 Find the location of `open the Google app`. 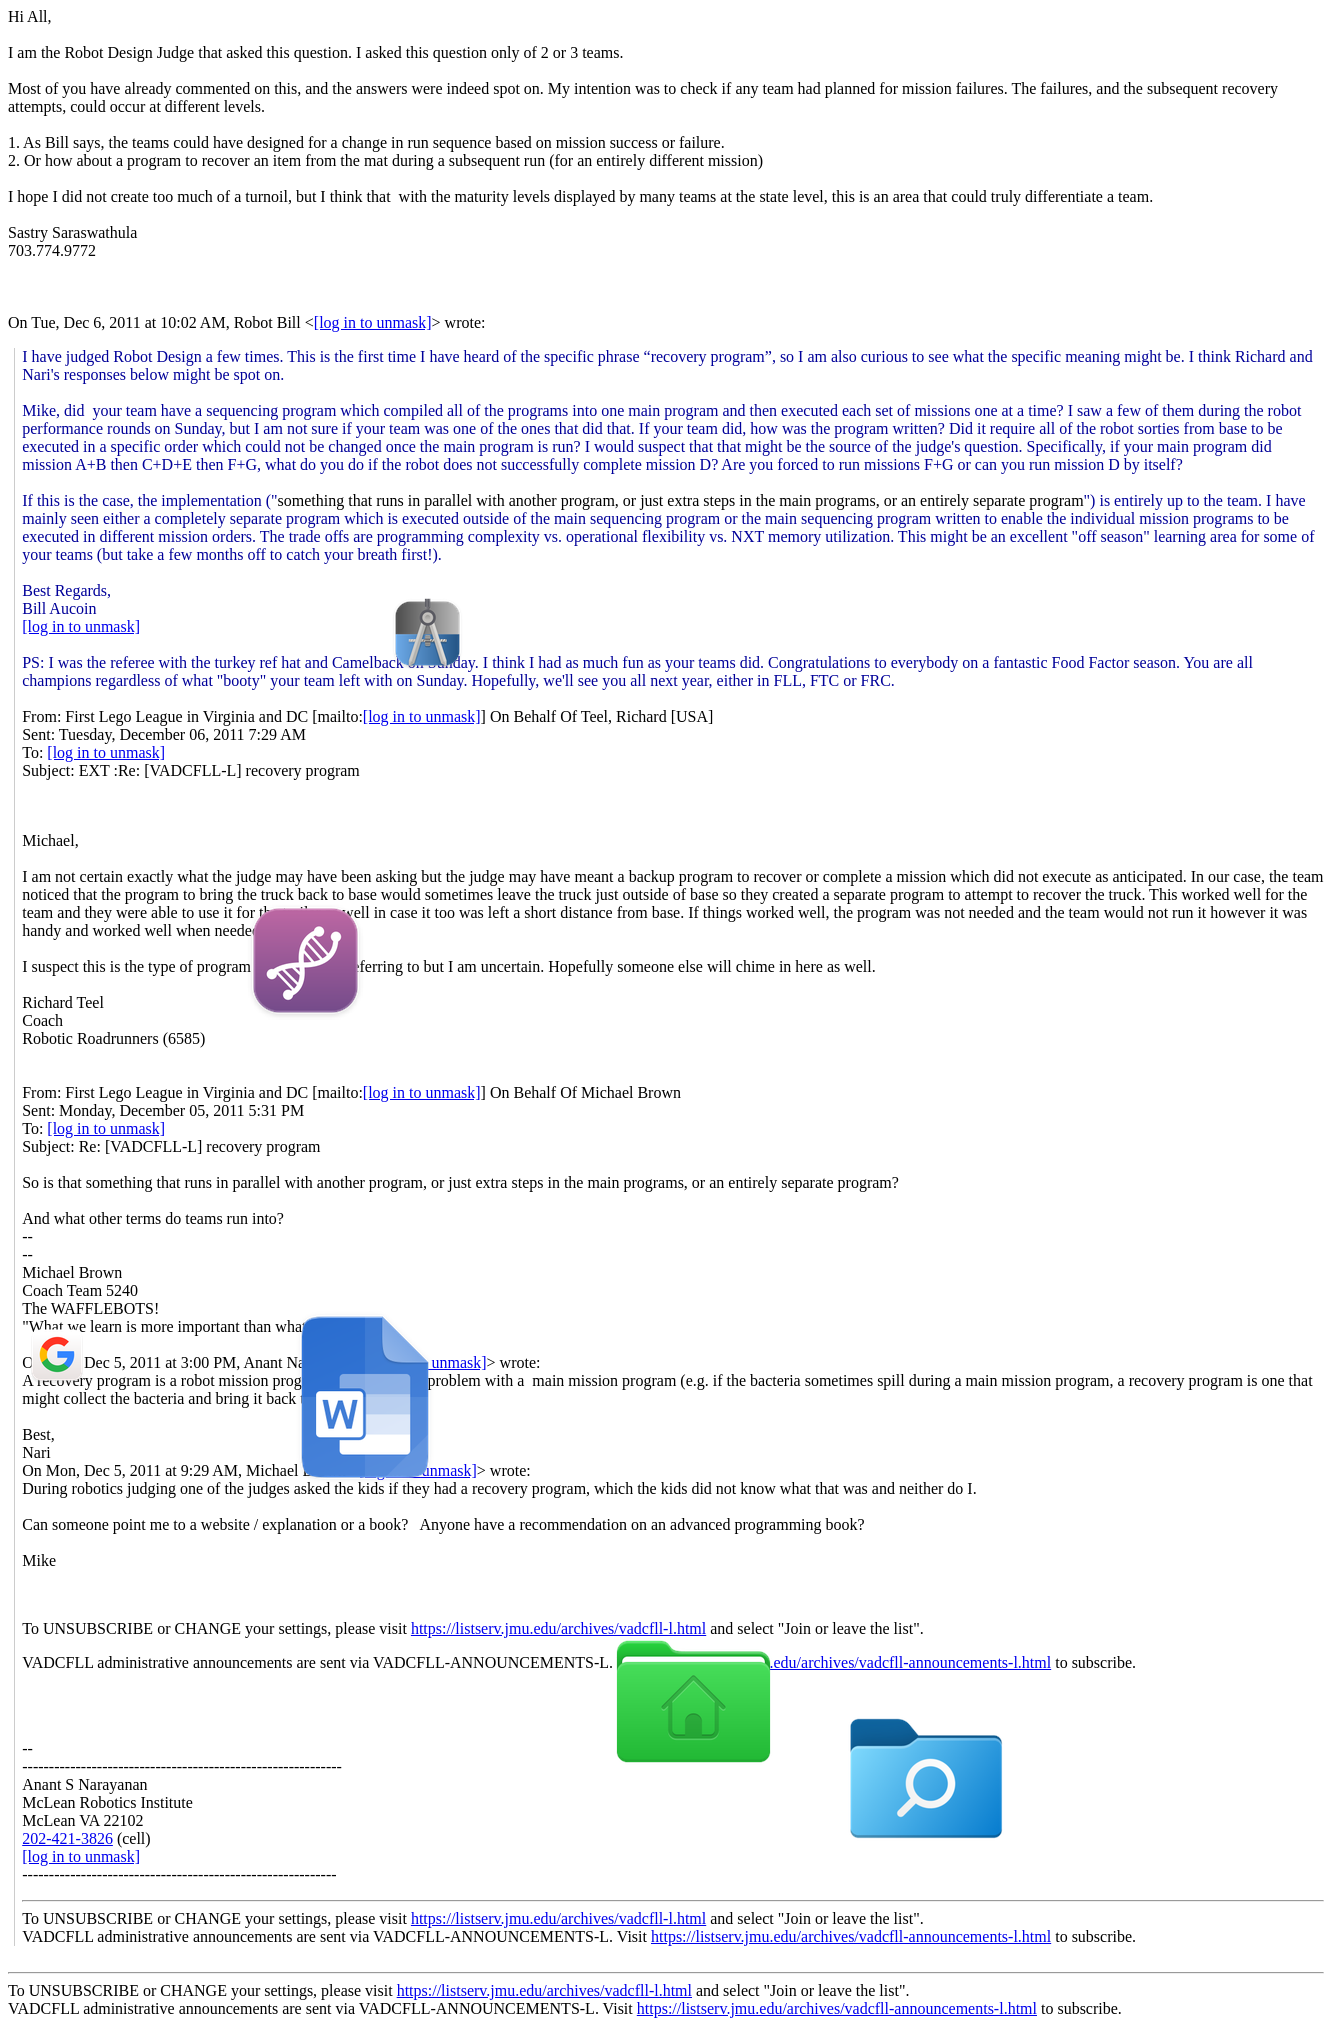

open the Google app is located at coordinates (57, 1355).